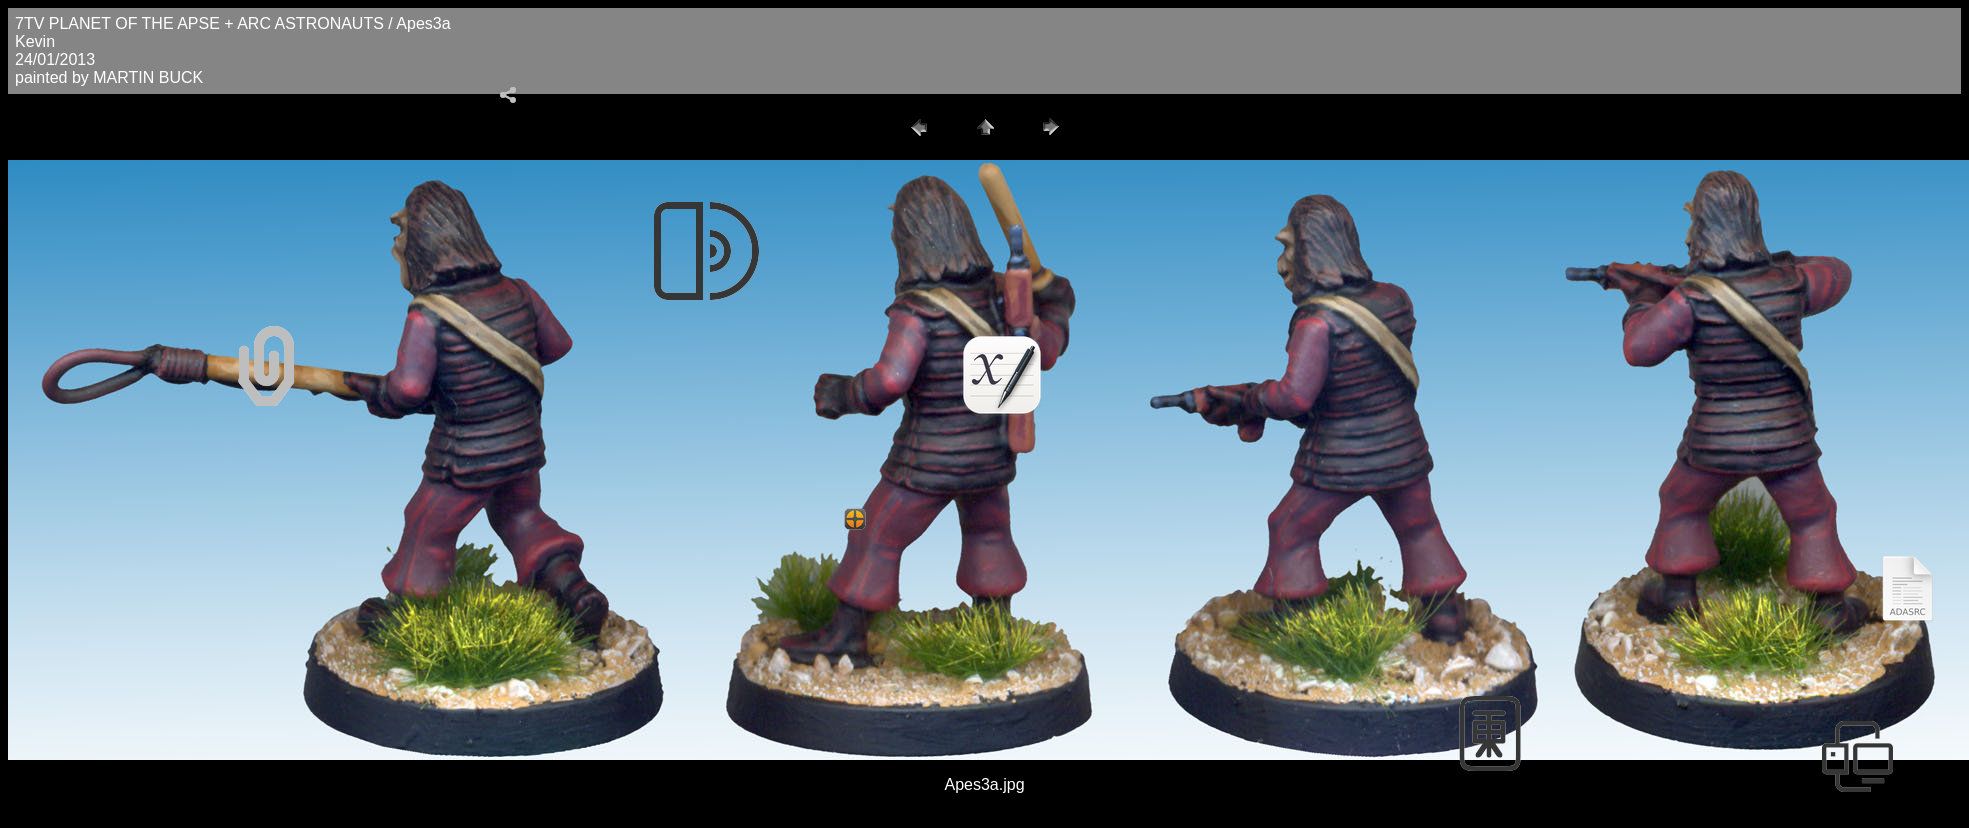 The height and width of the screenshot is (828, 1969). What do you see at coordinates (703, 251) in the screenshot?
I see `view unplayed albums in your music library` at bounding box center [703, 251].